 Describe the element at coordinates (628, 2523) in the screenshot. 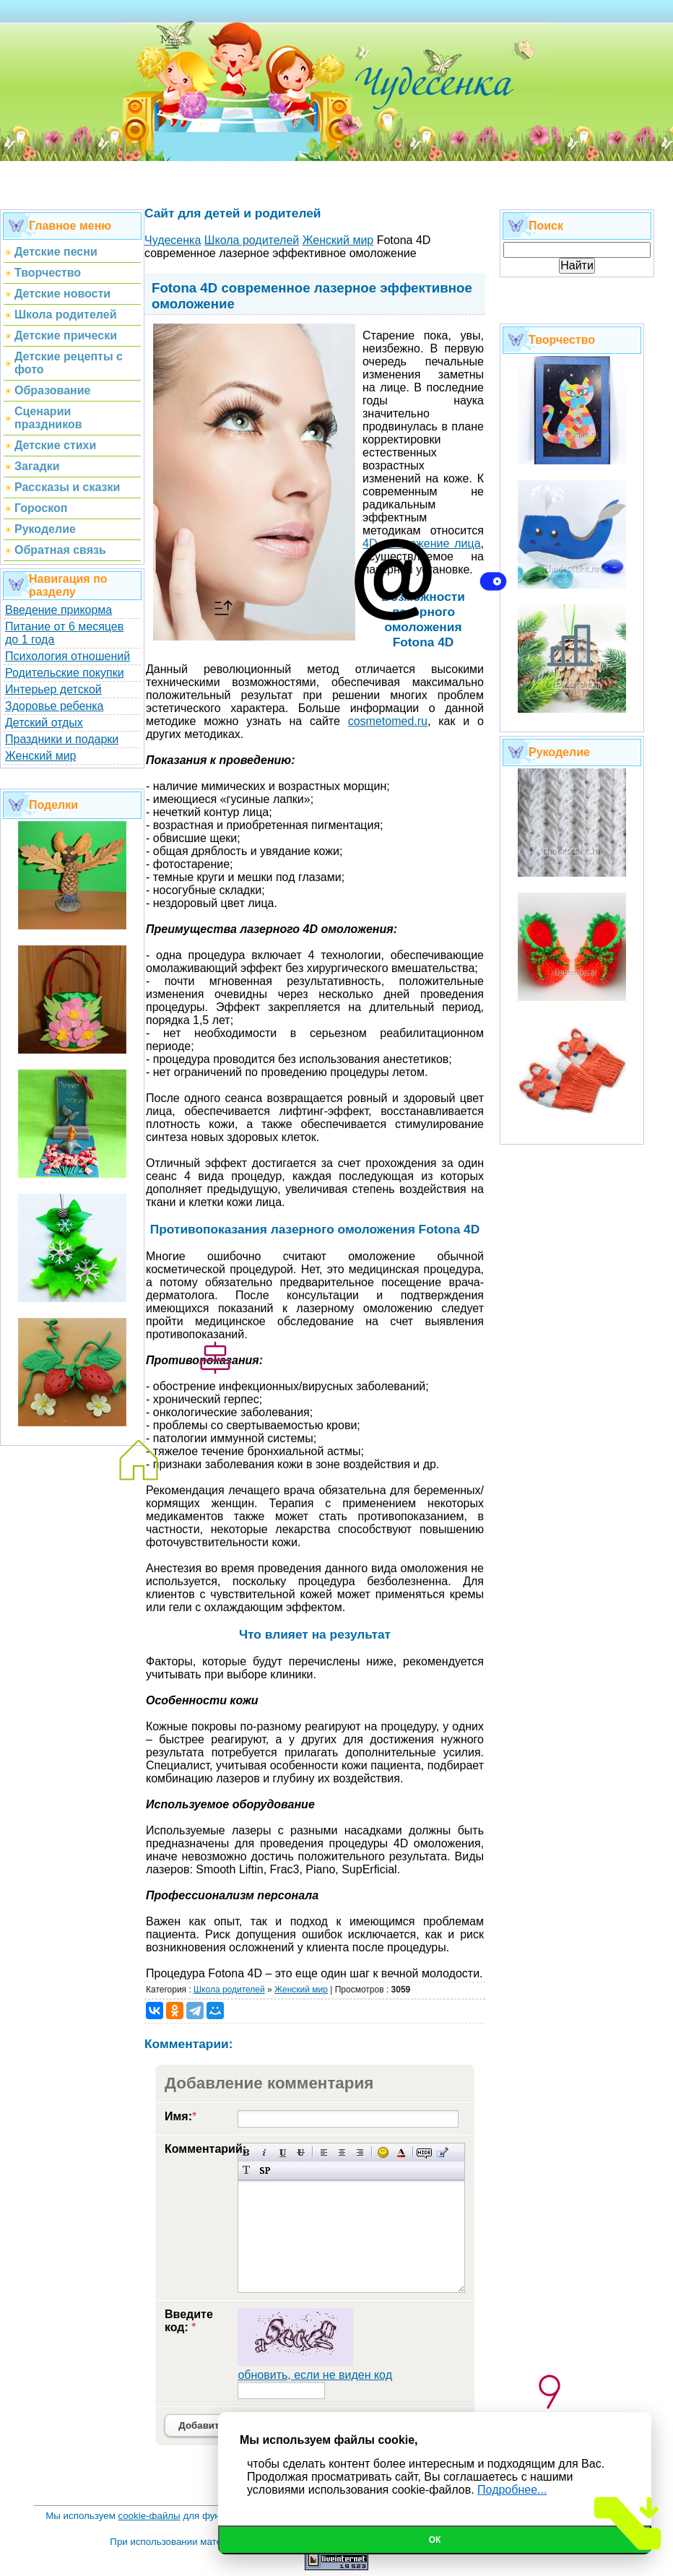

I see `indicates escalator going down` at that location.